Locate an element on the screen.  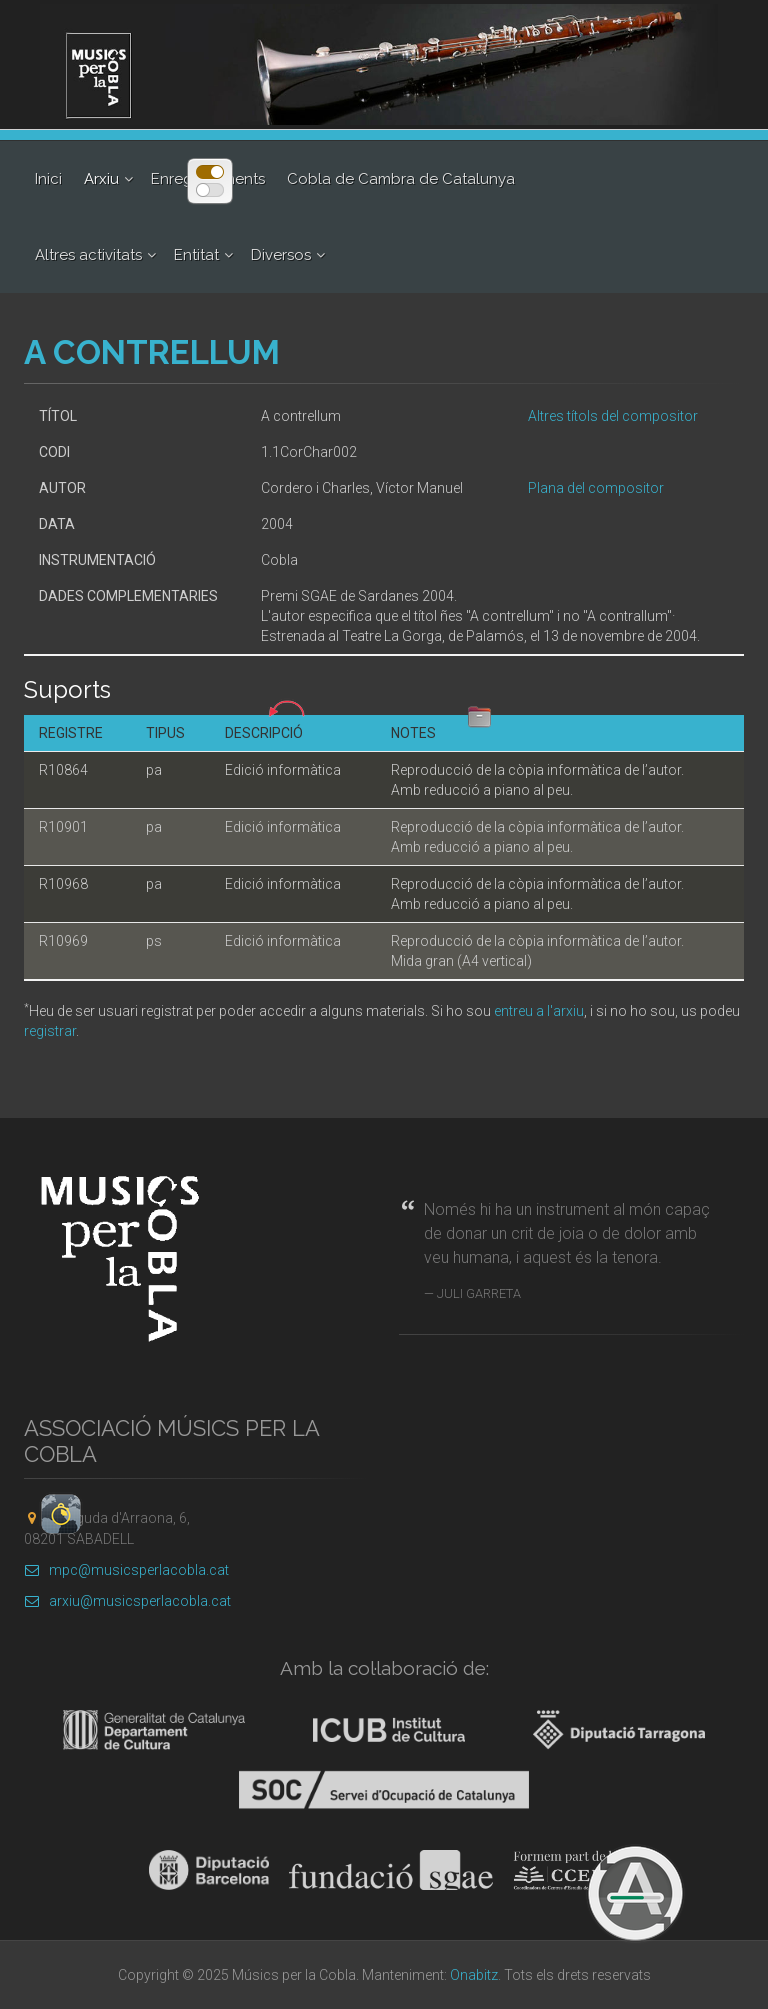
open the file manager application is located at coordinates (479, 716).